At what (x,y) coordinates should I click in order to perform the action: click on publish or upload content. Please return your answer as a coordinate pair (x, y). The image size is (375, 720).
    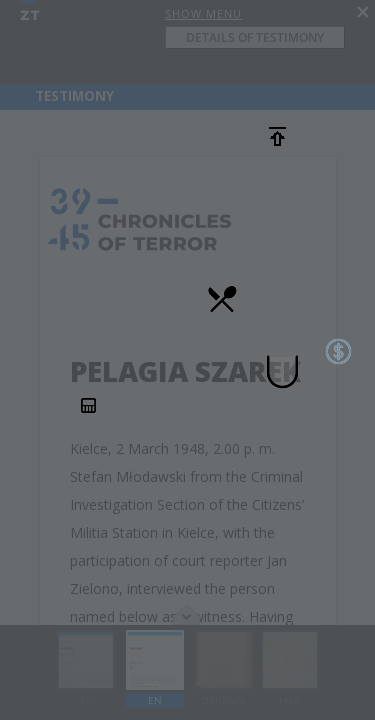
    Looking at the image, I should click on (277, 136).